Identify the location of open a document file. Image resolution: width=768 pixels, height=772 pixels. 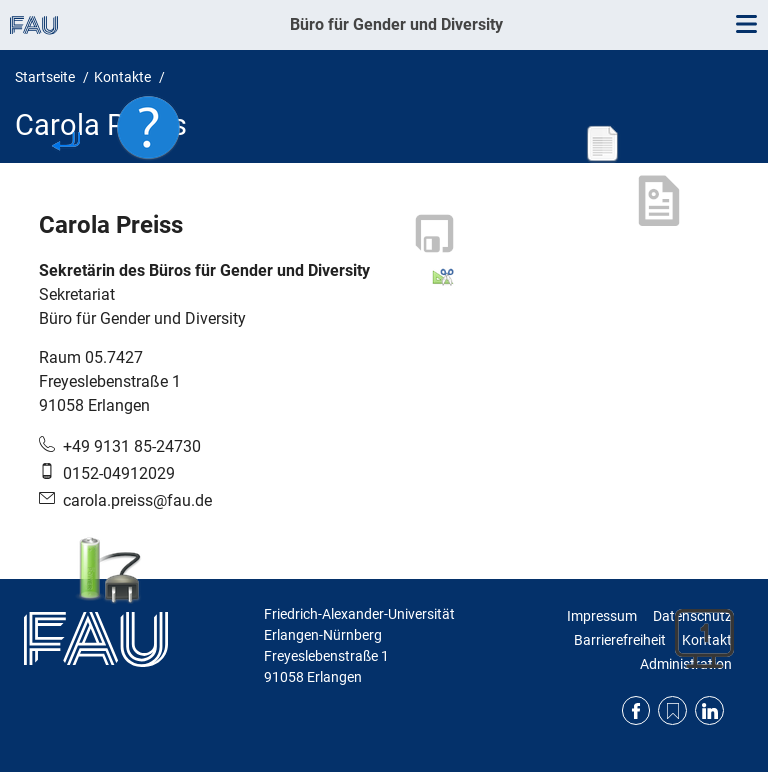
(659, 199).